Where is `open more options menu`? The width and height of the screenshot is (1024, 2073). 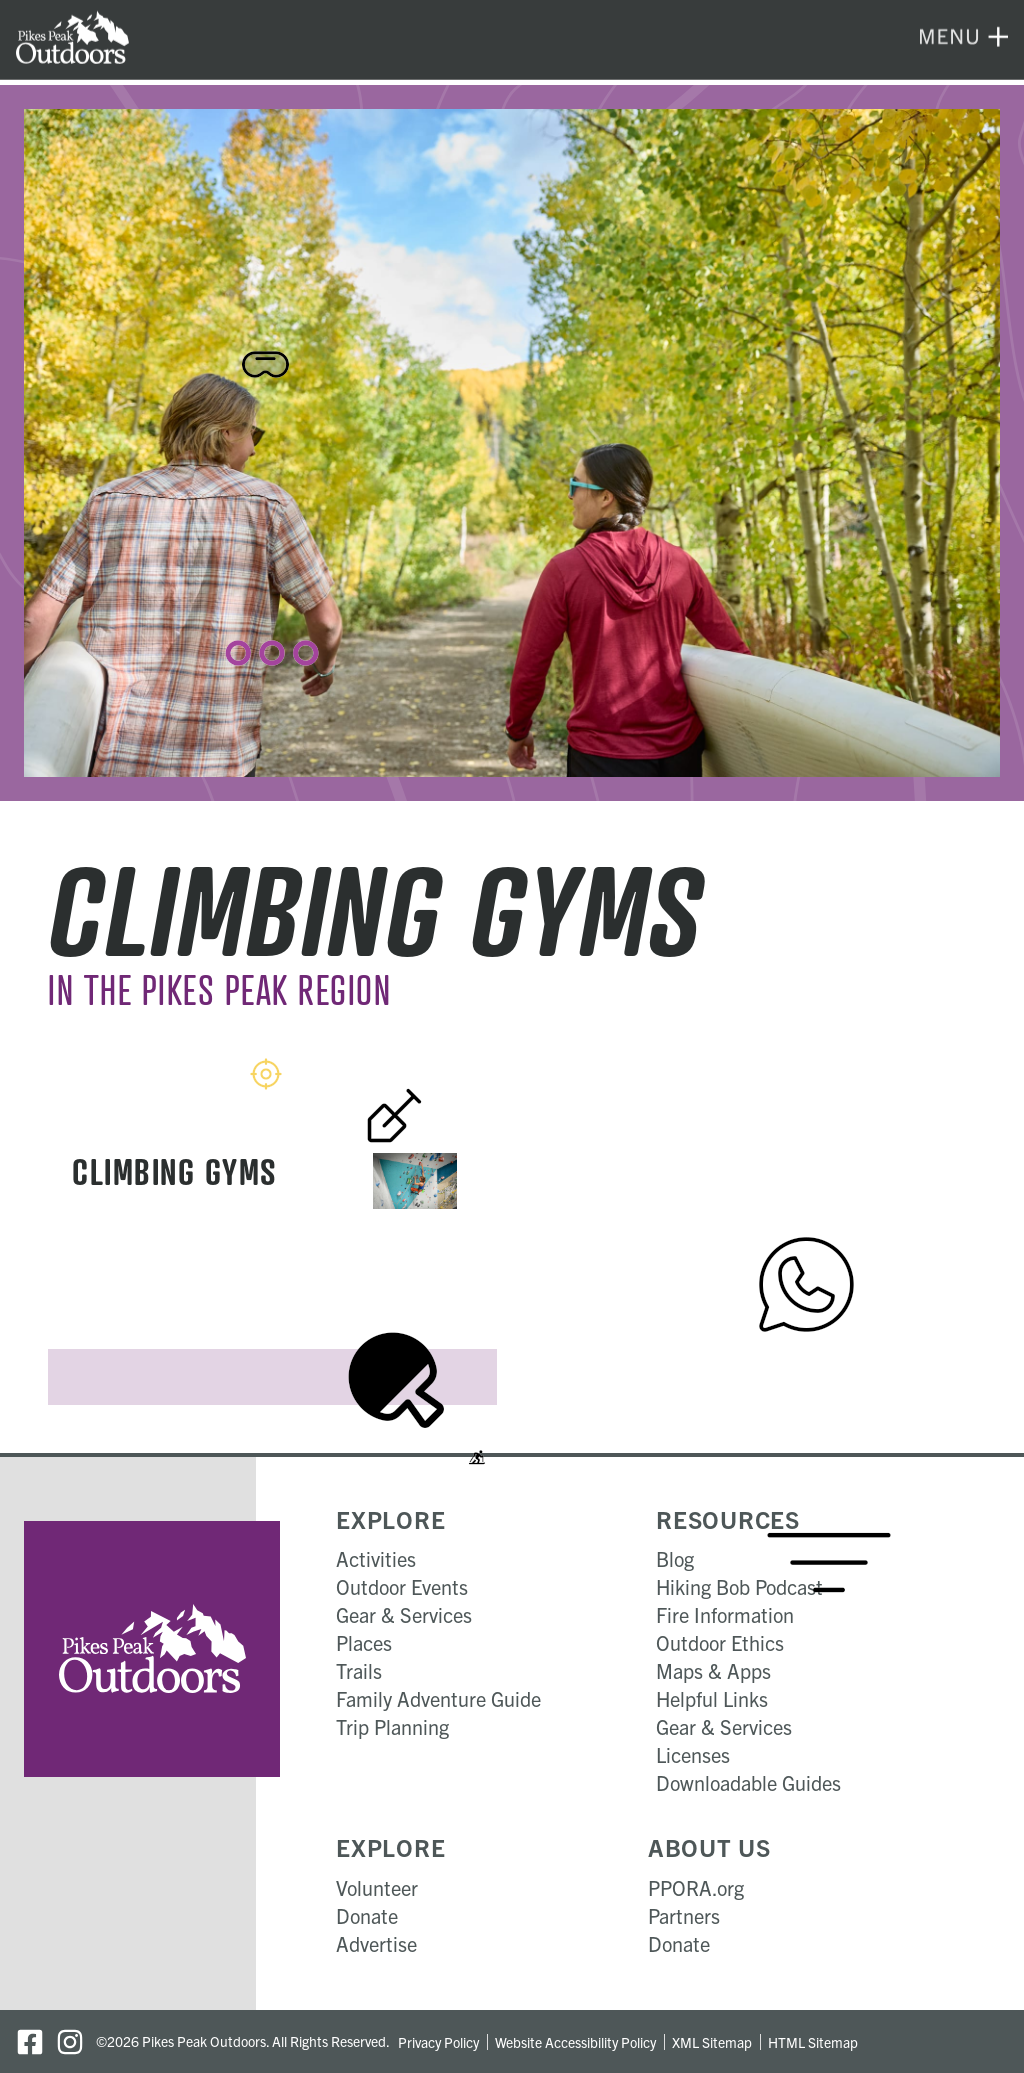
open more options menu is located at coordinates (272, 653).